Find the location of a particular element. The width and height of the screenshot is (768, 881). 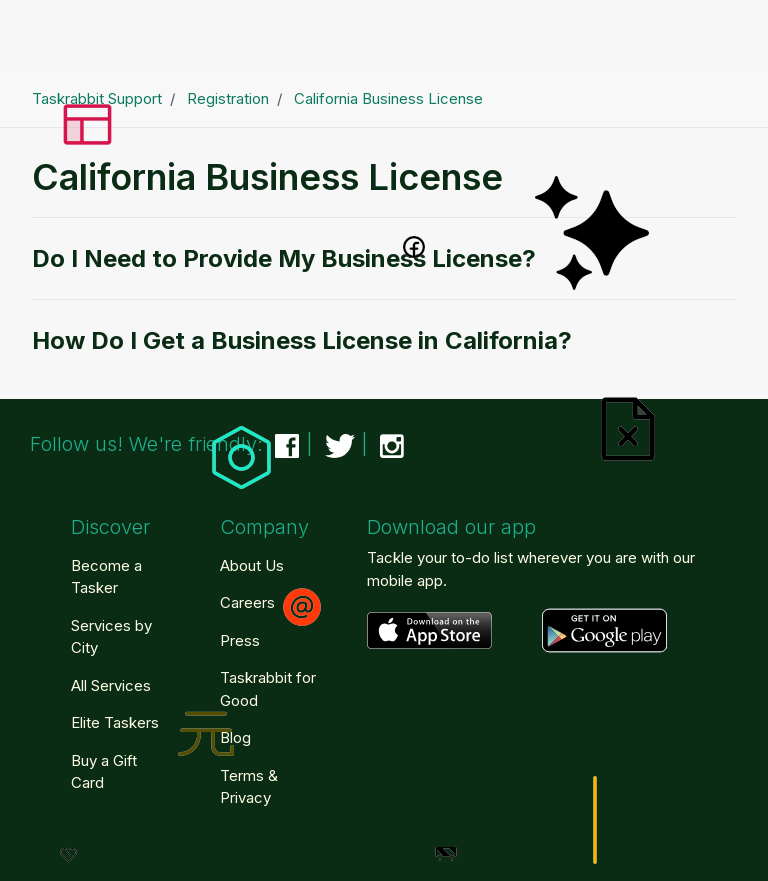

access email or contact options is located at coordinates (302, 607).